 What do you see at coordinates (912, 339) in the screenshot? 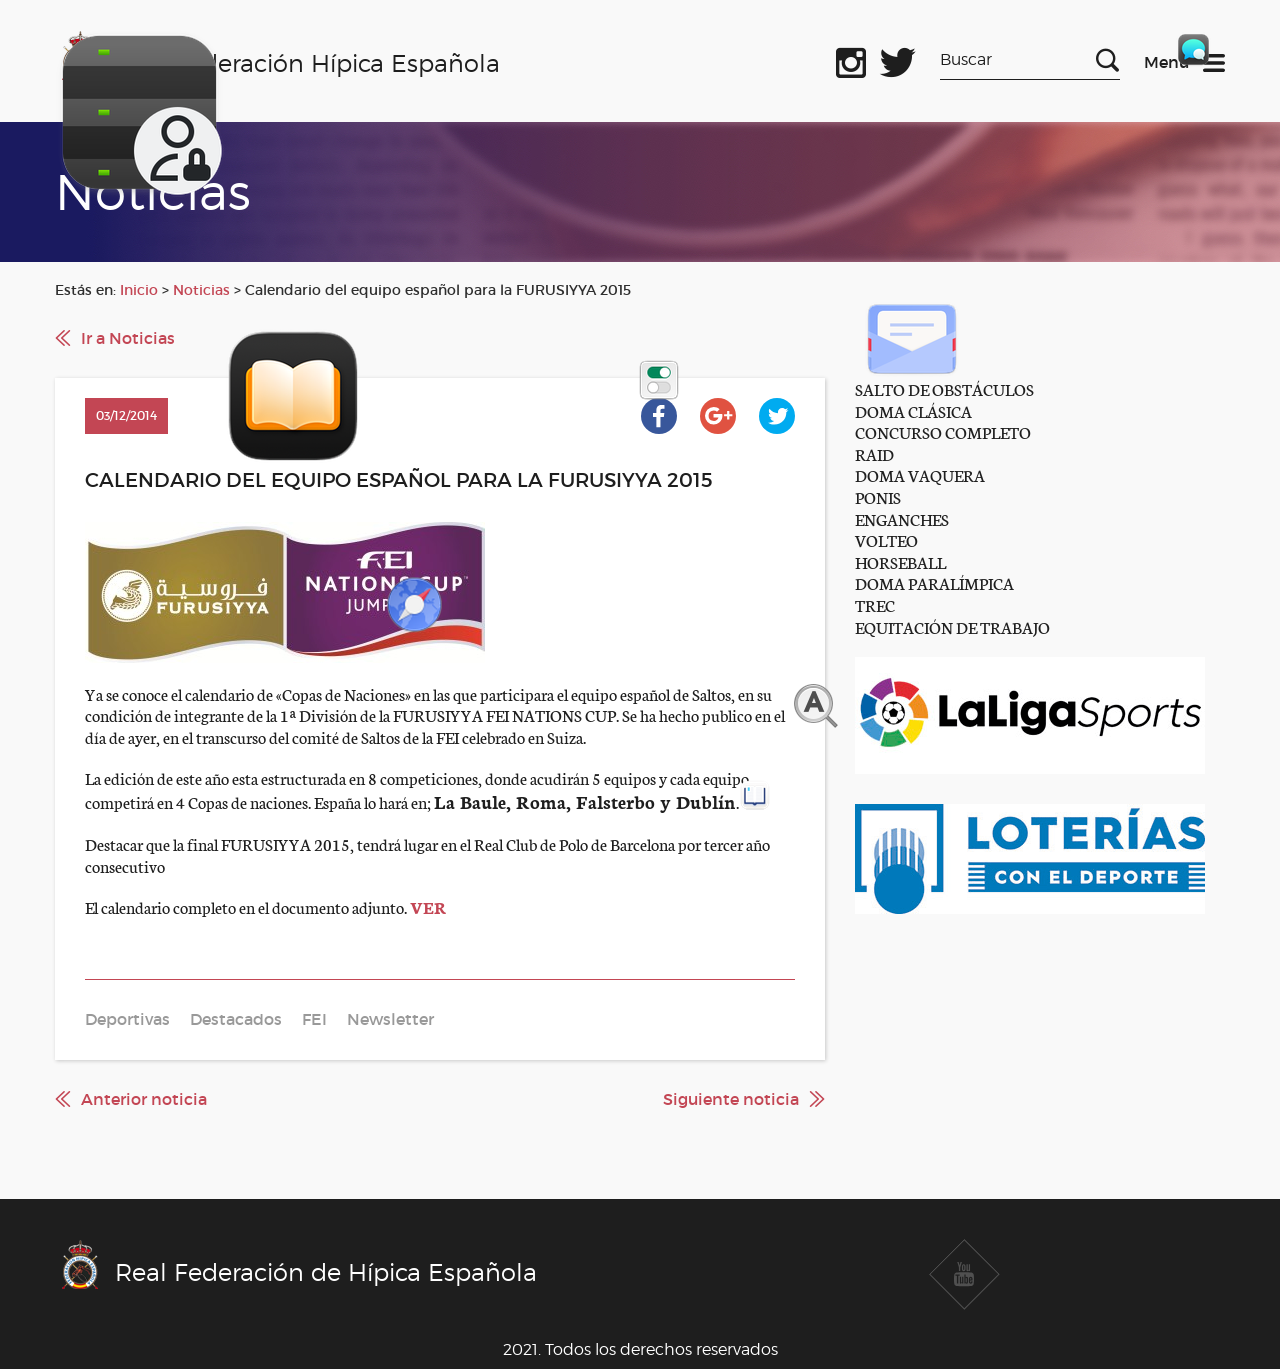
I see `open the mail application` at bounding box center [912, 339].